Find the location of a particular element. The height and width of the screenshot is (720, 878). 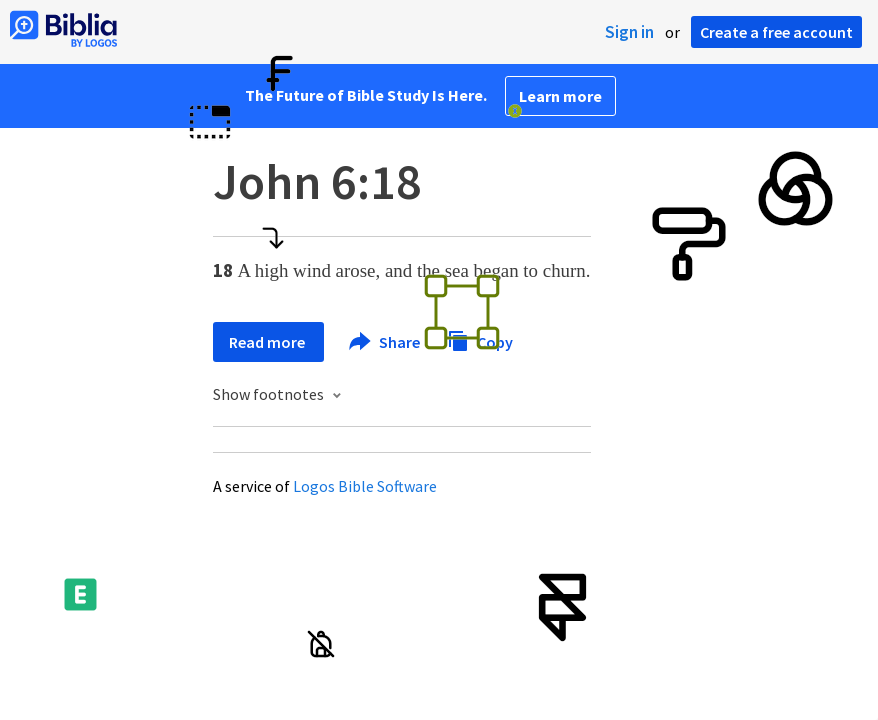

indicates Swiss franc currency is located at coordinates (279, 73).